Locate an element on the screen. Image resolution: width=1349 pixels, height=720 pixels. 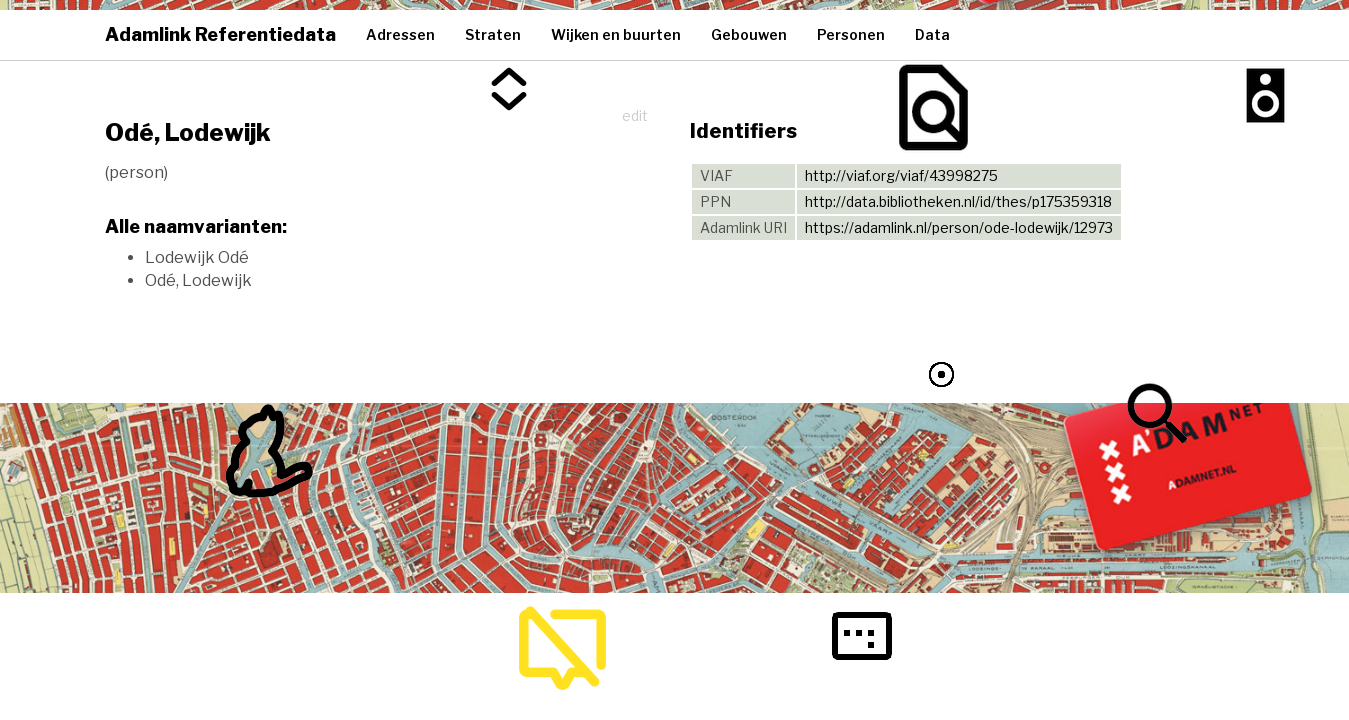
link to yarn package manager is located at coordinates (268, 451).